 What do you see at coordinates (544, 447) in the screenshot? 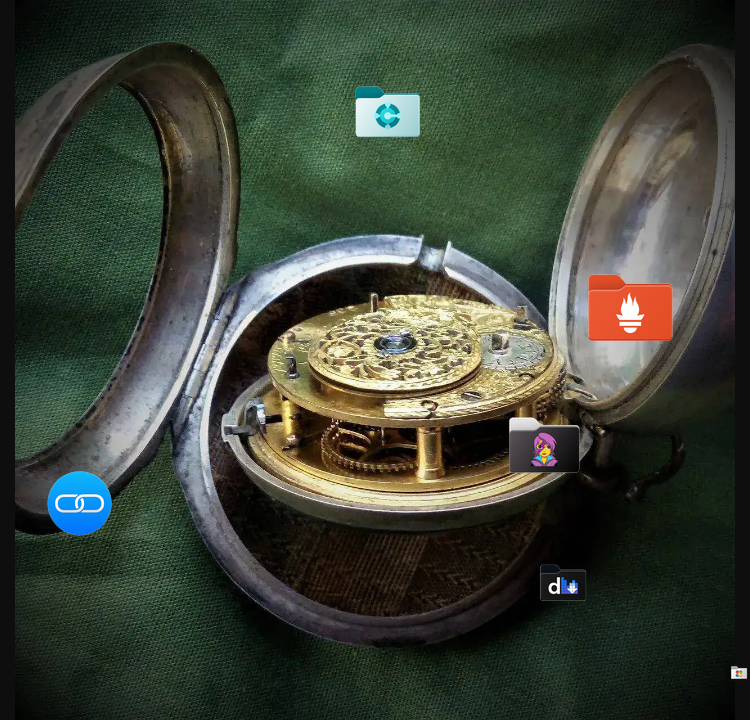
I see `folder containing emoji or emoticon files` at bounding box center [544, 447].